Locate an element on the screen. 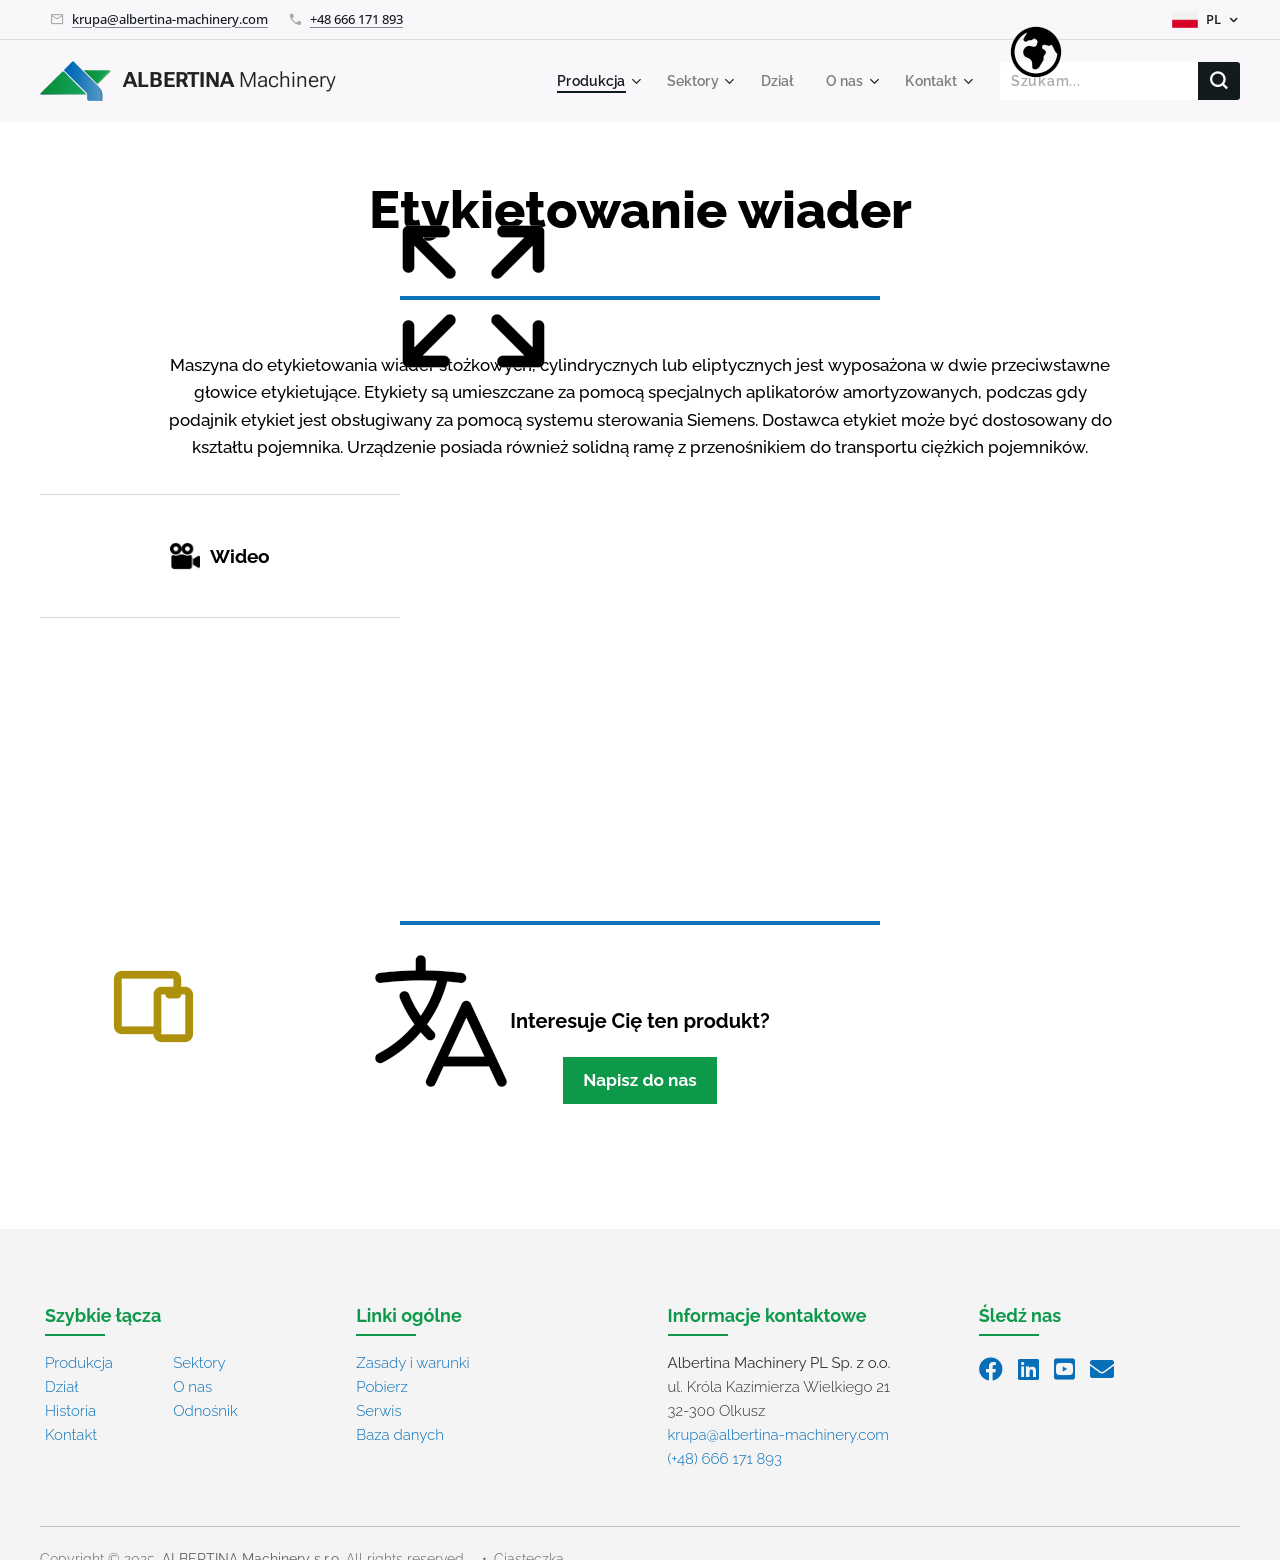 Image resolution: width=1280 pixels, height=1560 pixels. change language settings is located at coordinates (441, 1021).